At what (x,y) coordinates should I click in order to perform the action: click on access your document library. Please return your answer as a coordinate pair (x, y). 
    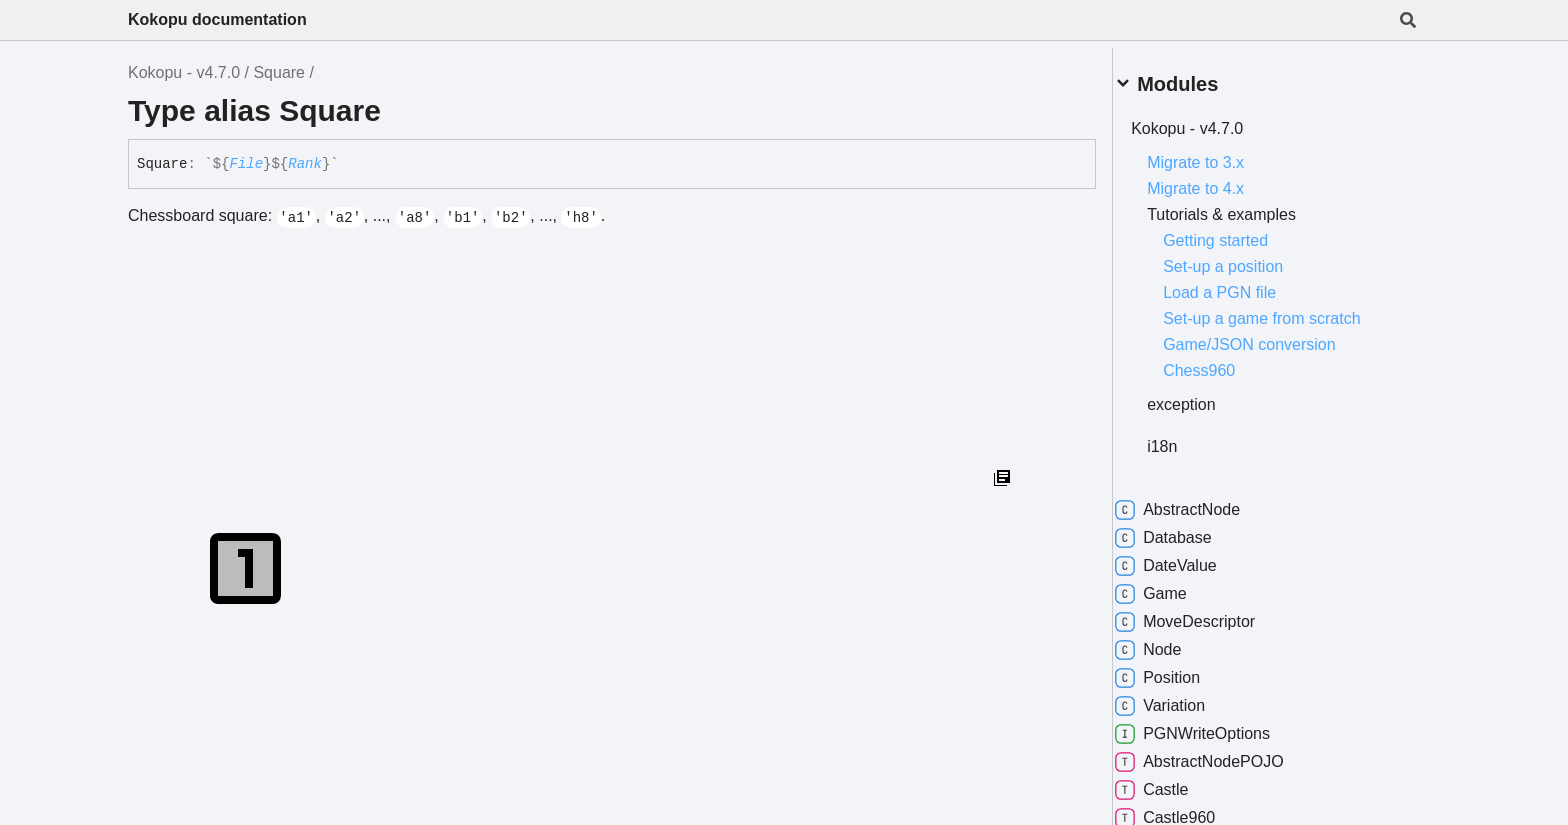
    Looking at the image, I should click on (1002, 478).